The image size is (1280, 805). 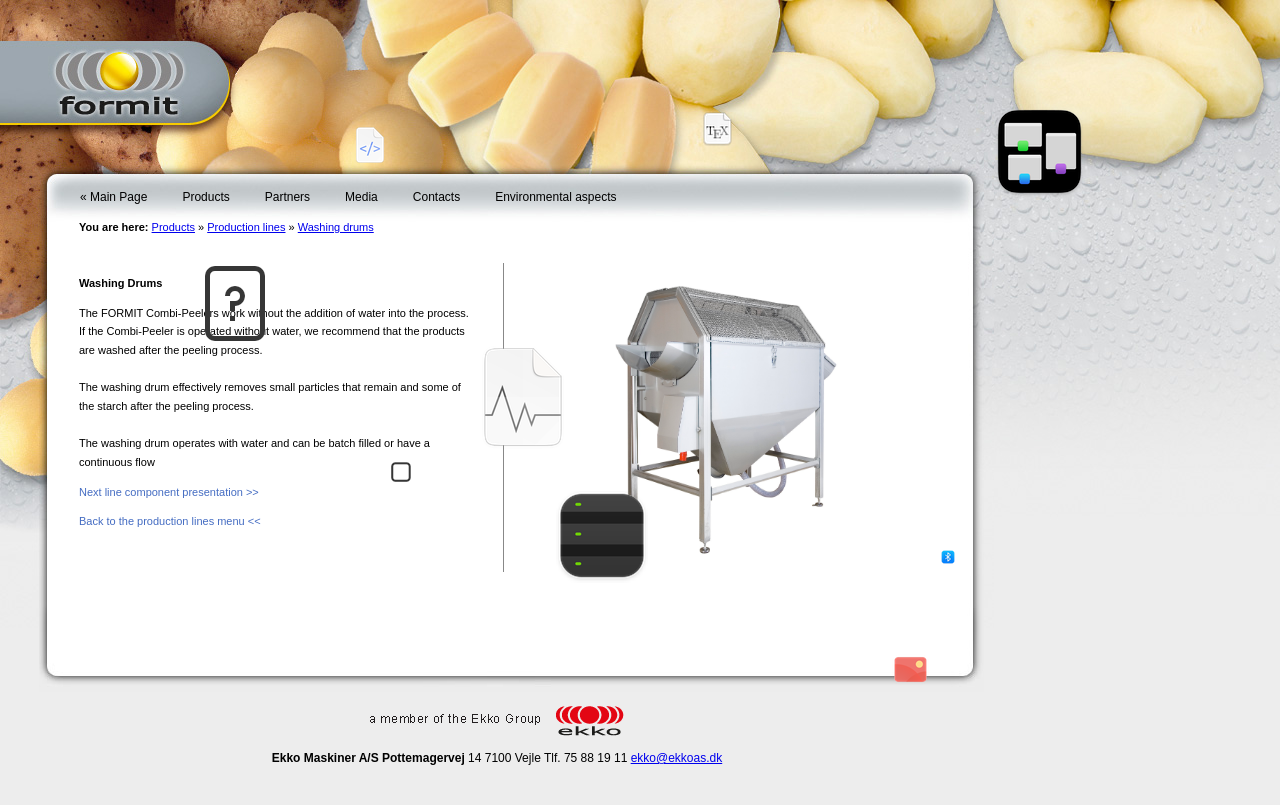 I want to click on view system log file, so click(x=523, y=397).